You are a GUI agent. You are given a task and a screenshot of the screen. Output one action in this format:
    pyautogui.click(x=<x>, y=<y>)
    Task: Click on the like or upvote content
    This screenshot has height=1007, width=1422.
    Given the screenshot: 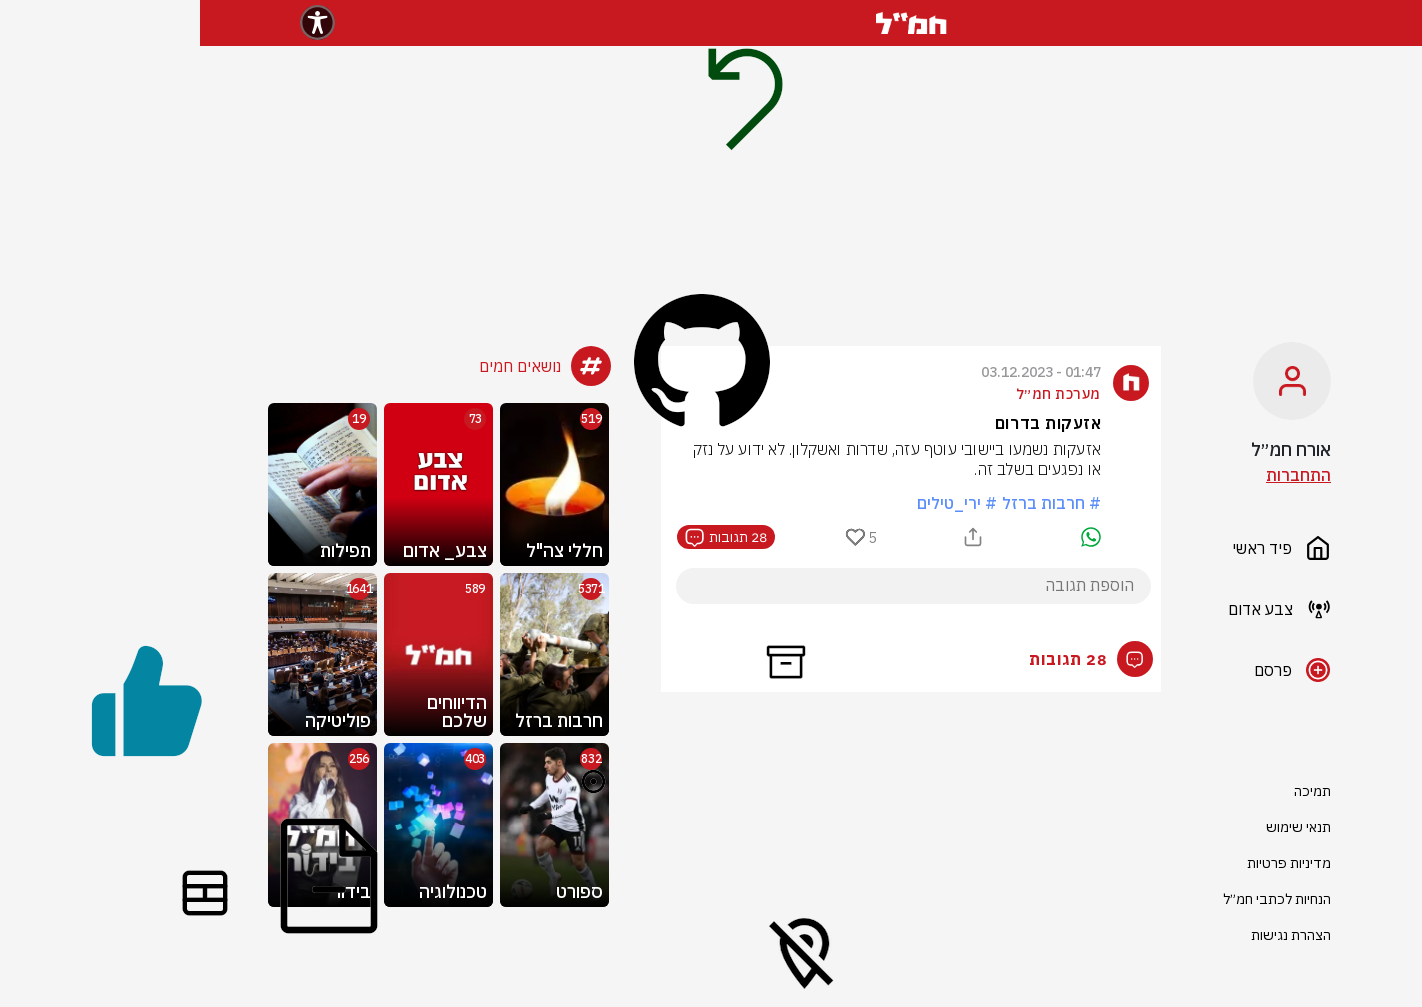 What is the action you would take?
    pyautogui.click(x=147, y=701)
    